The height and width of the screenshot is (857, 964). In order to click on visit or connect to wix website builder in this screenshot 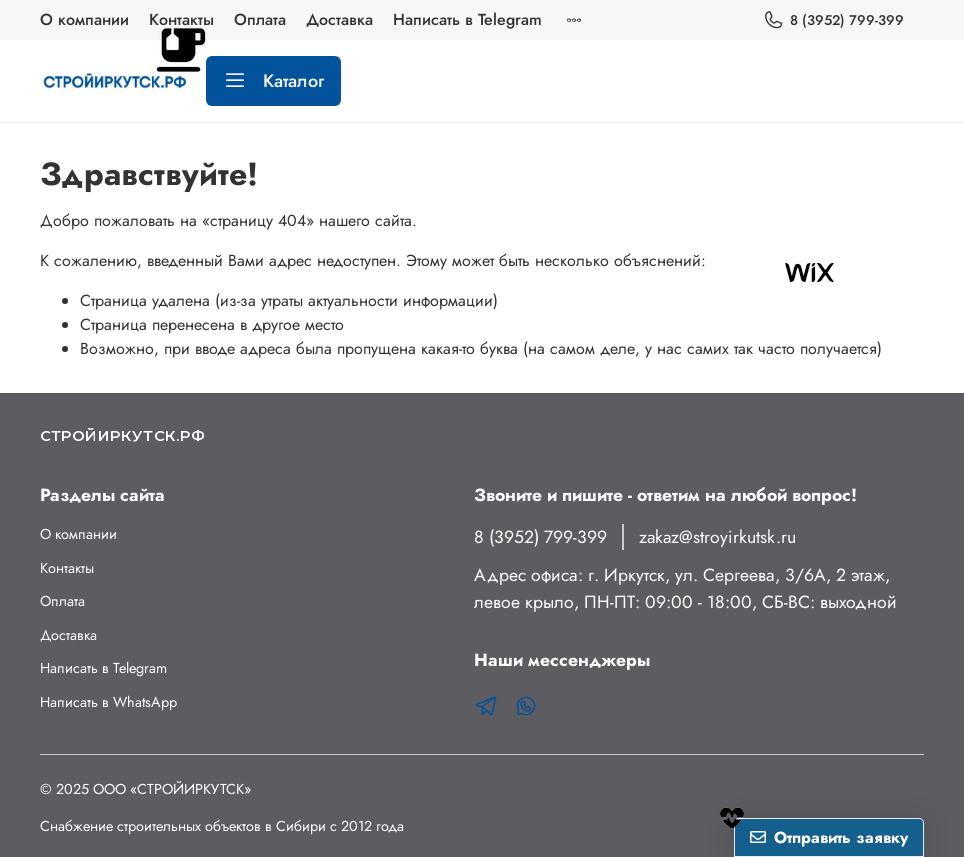, I will do `click(809, 272)`.